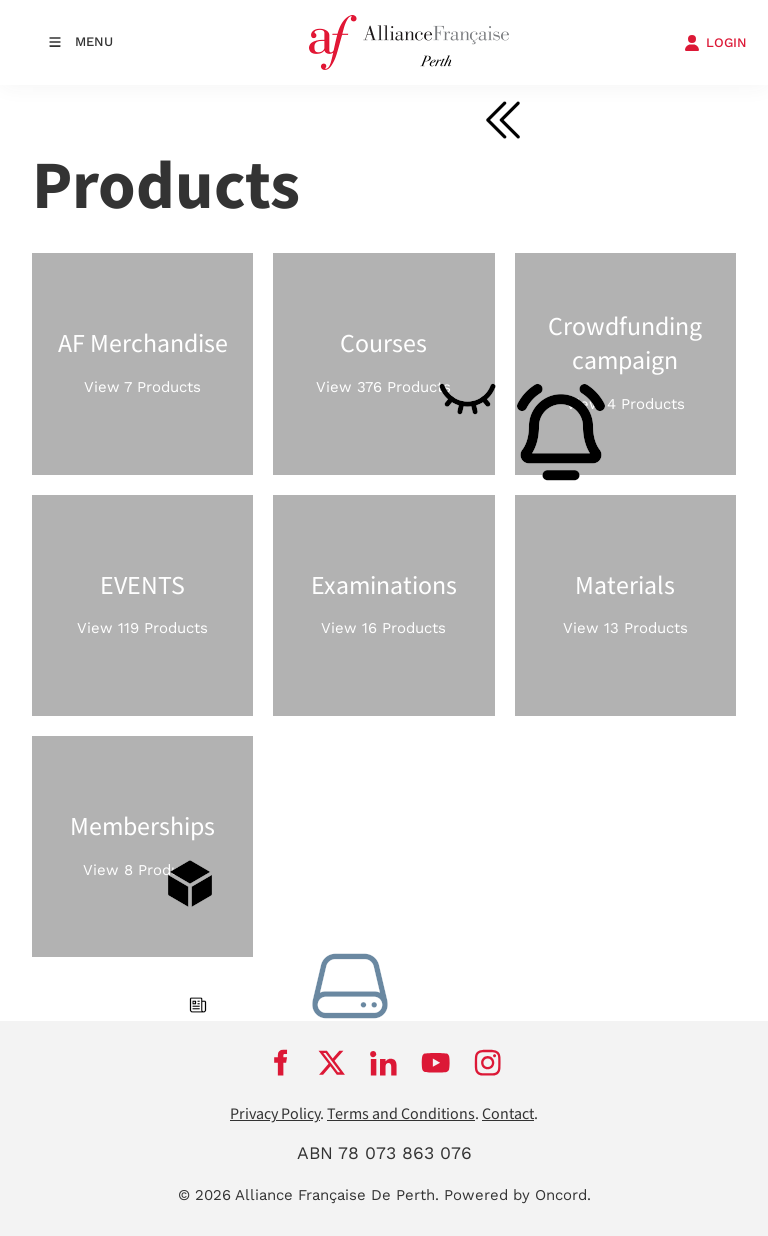  I want to click on view news or articles, so click(198, 1005).